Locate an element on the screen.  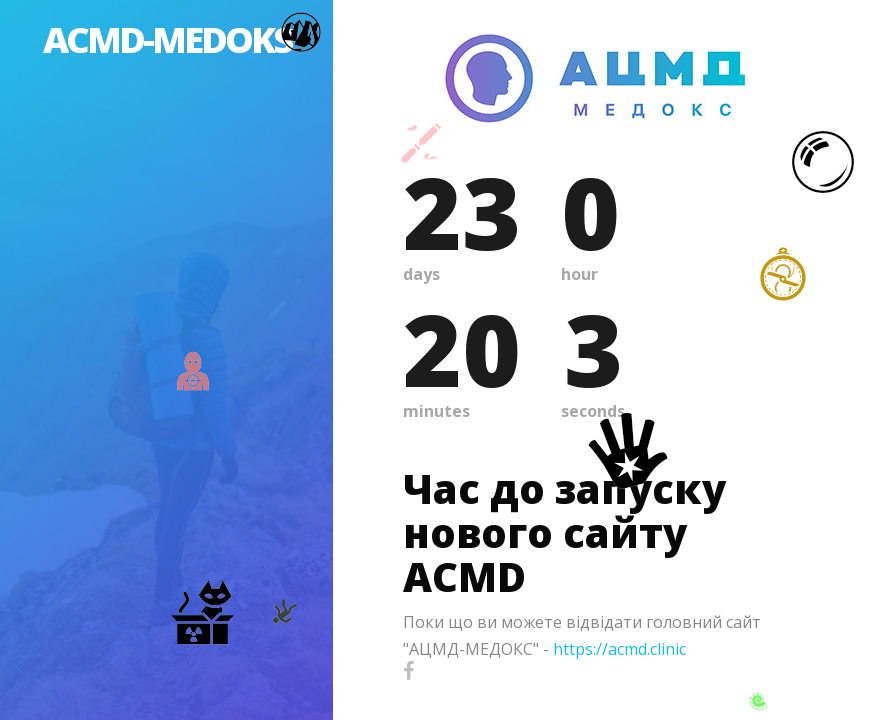
target or aim at an enemy is located at coordinates (193, 371).